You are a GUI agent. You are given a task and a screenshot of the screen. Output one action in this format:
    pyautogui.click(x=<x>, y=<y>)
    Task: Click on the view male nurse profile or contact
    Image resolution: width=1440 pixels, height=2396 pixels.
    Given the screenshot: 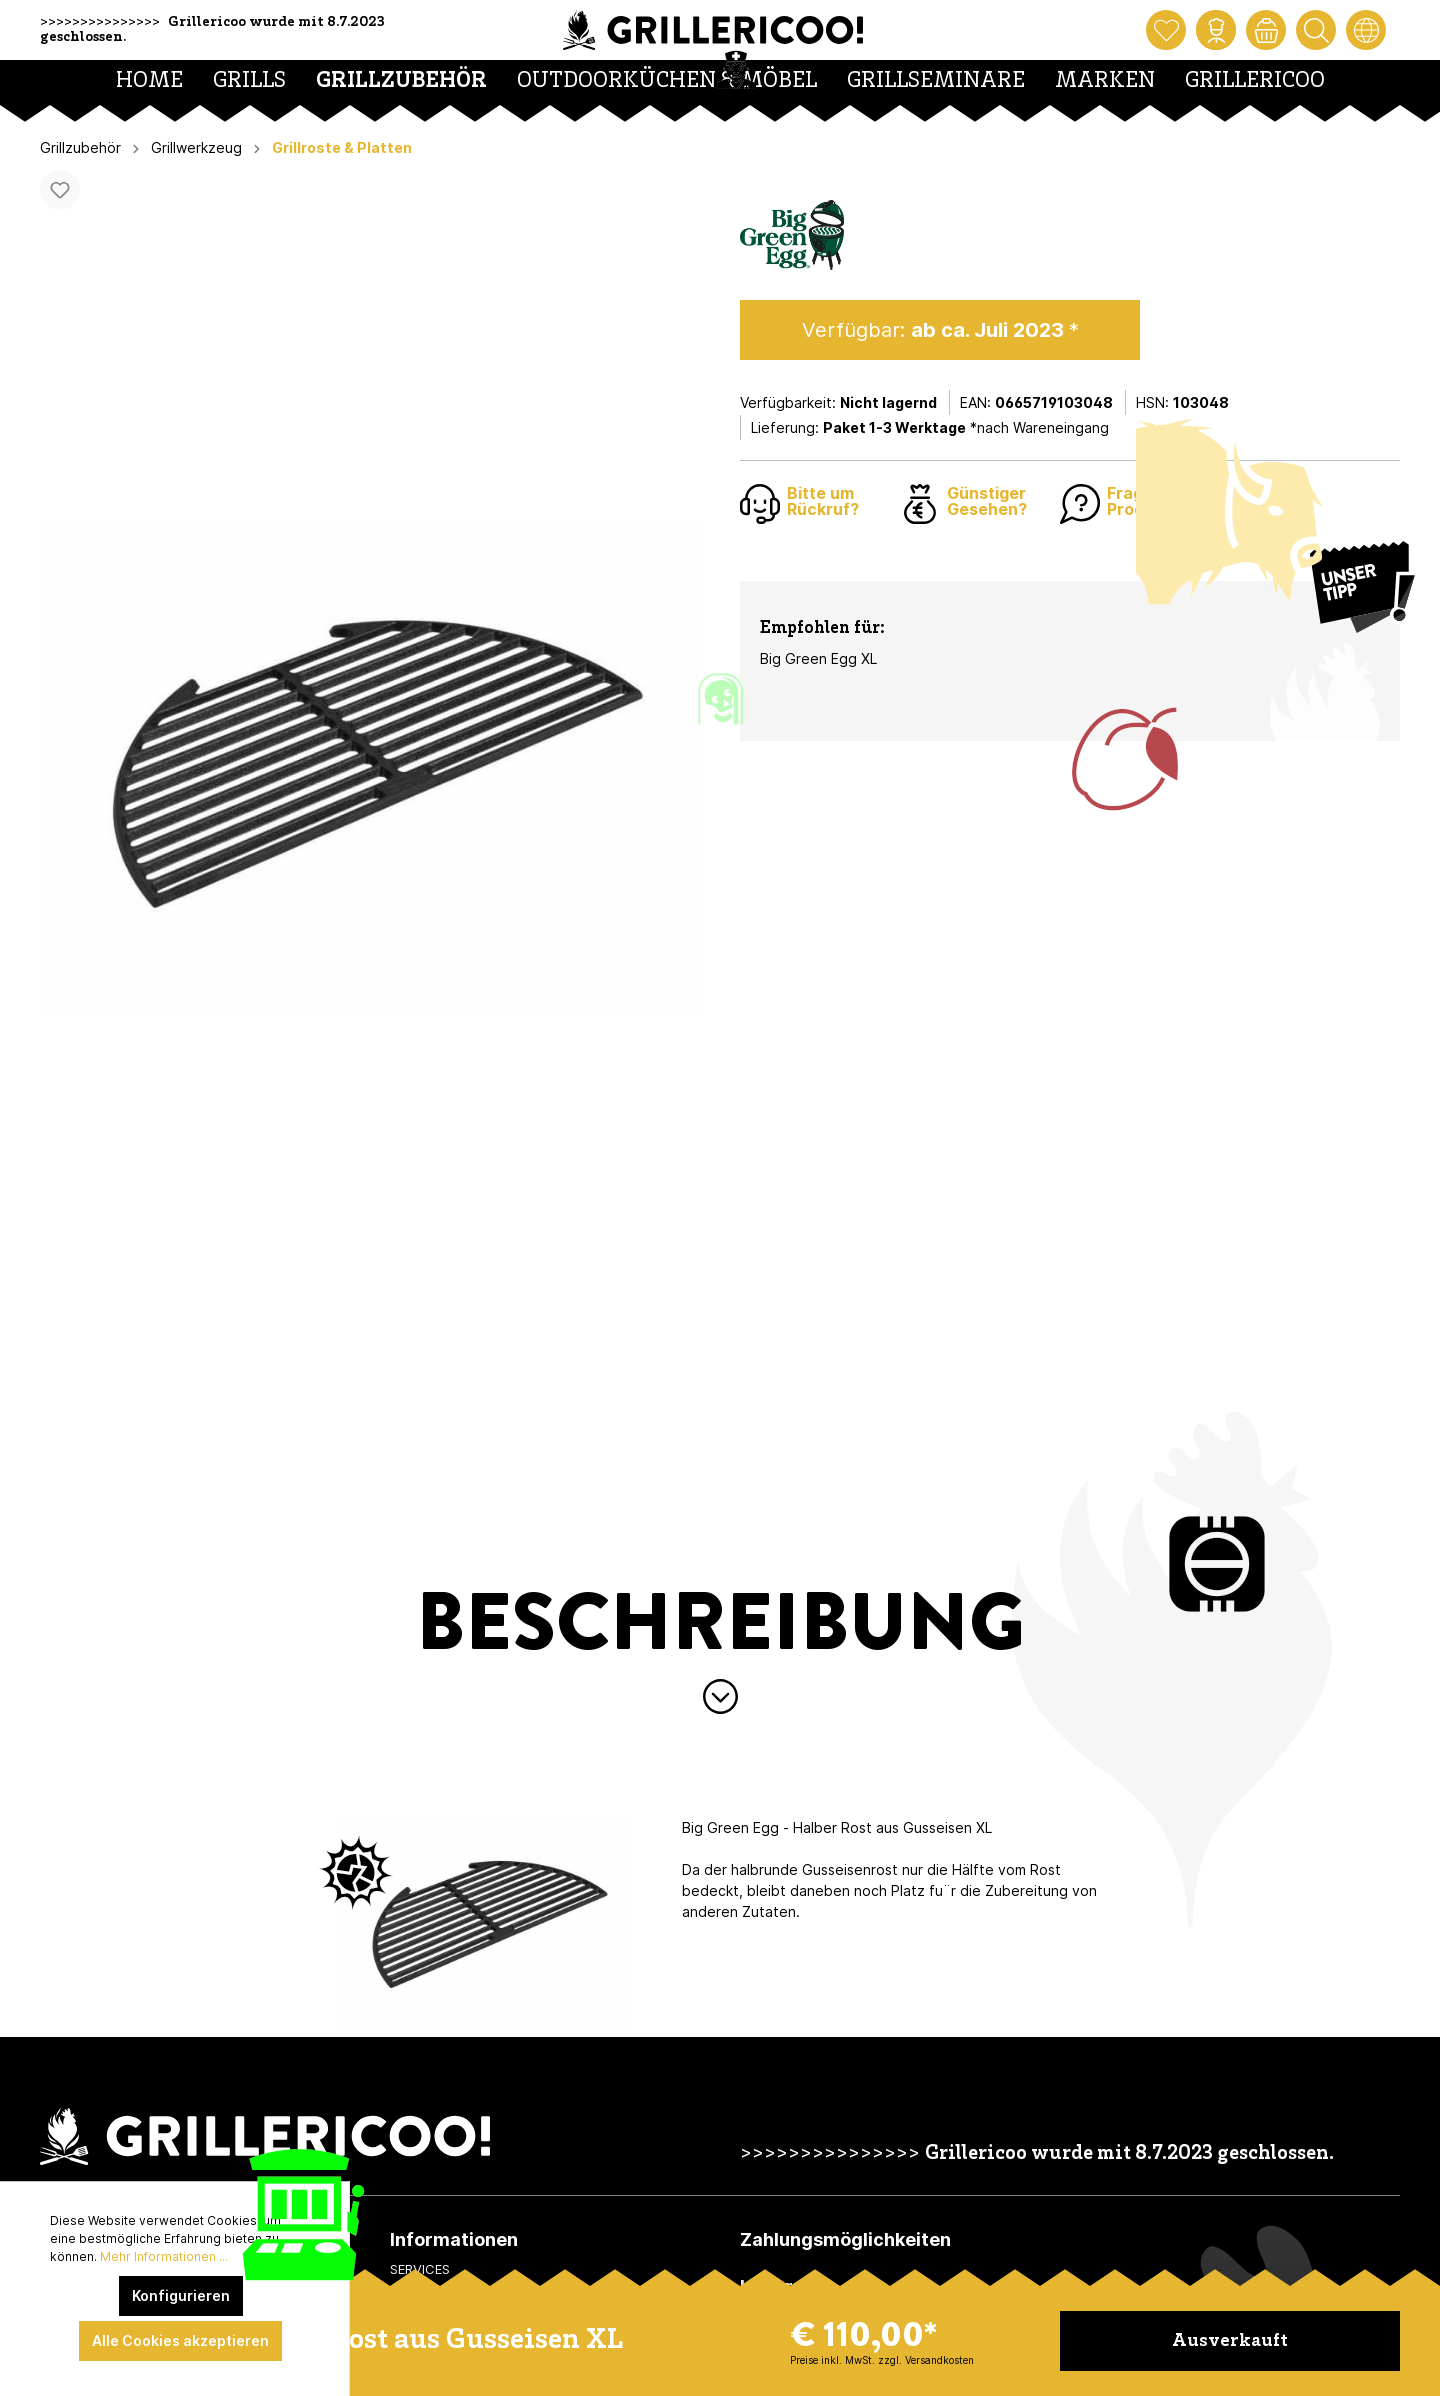 What is the action you would take?
    pyautogui.click(x=736, y=70)
    